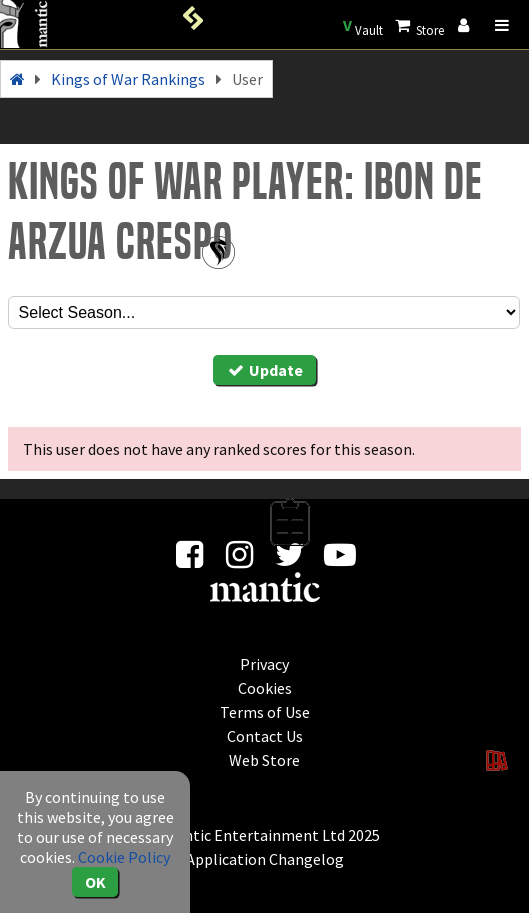  What do you see at coordinates (193, 18) in the screenshot?
I see `visit sitepoint website or resources` at bounding box center [193, 18].